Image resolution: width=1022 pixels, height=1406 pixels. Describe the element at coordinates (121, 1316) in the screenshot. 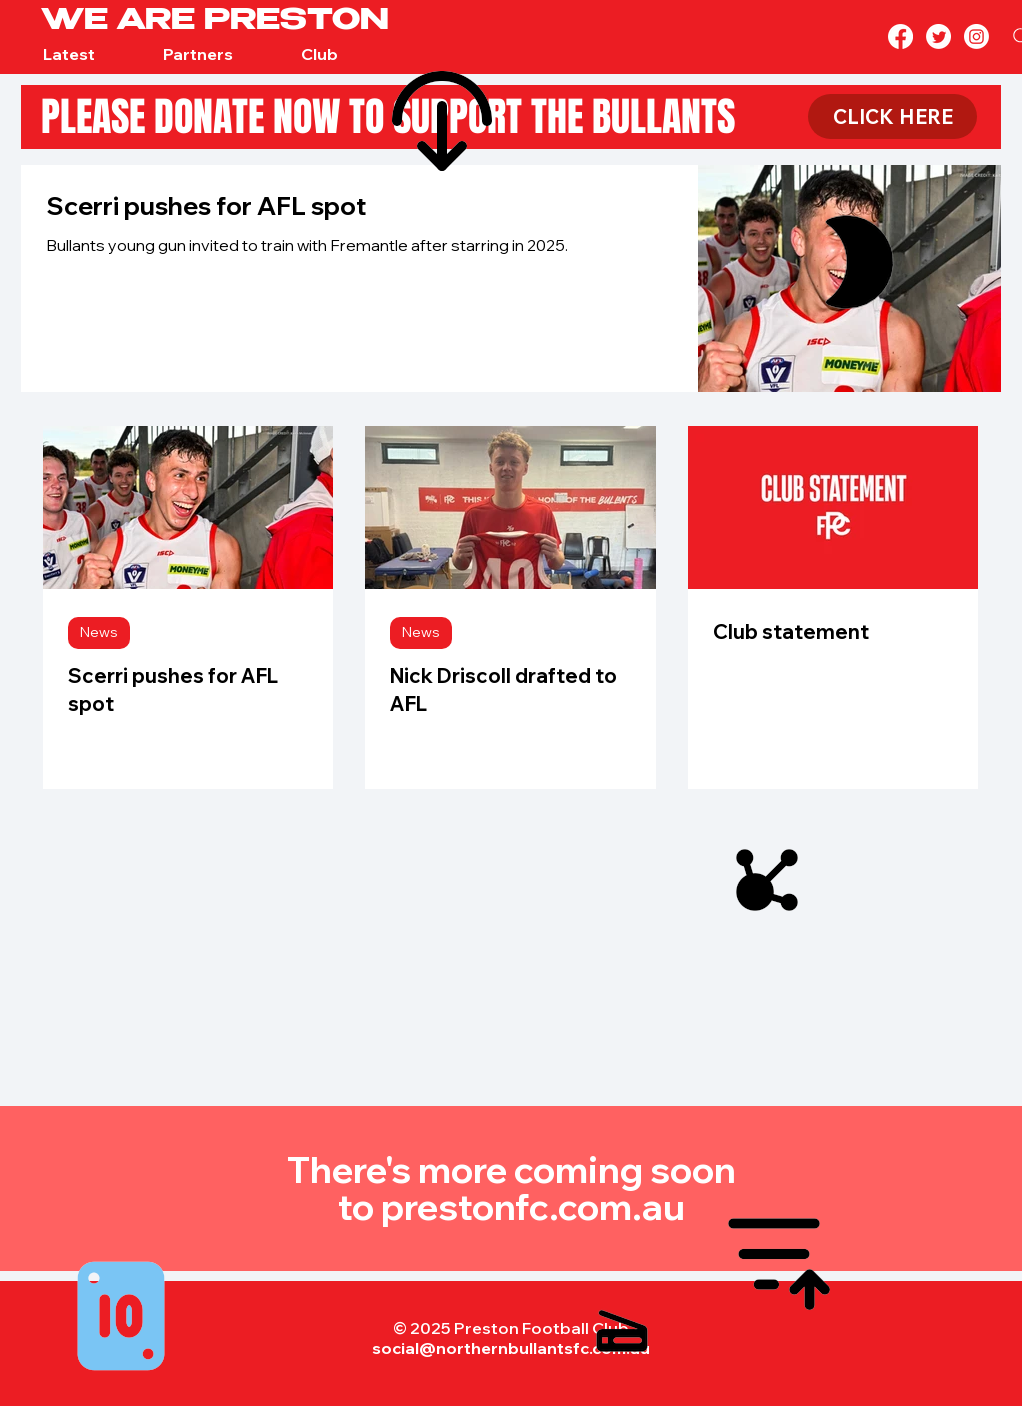

I see `a 10 playing card in a card game` at that location.